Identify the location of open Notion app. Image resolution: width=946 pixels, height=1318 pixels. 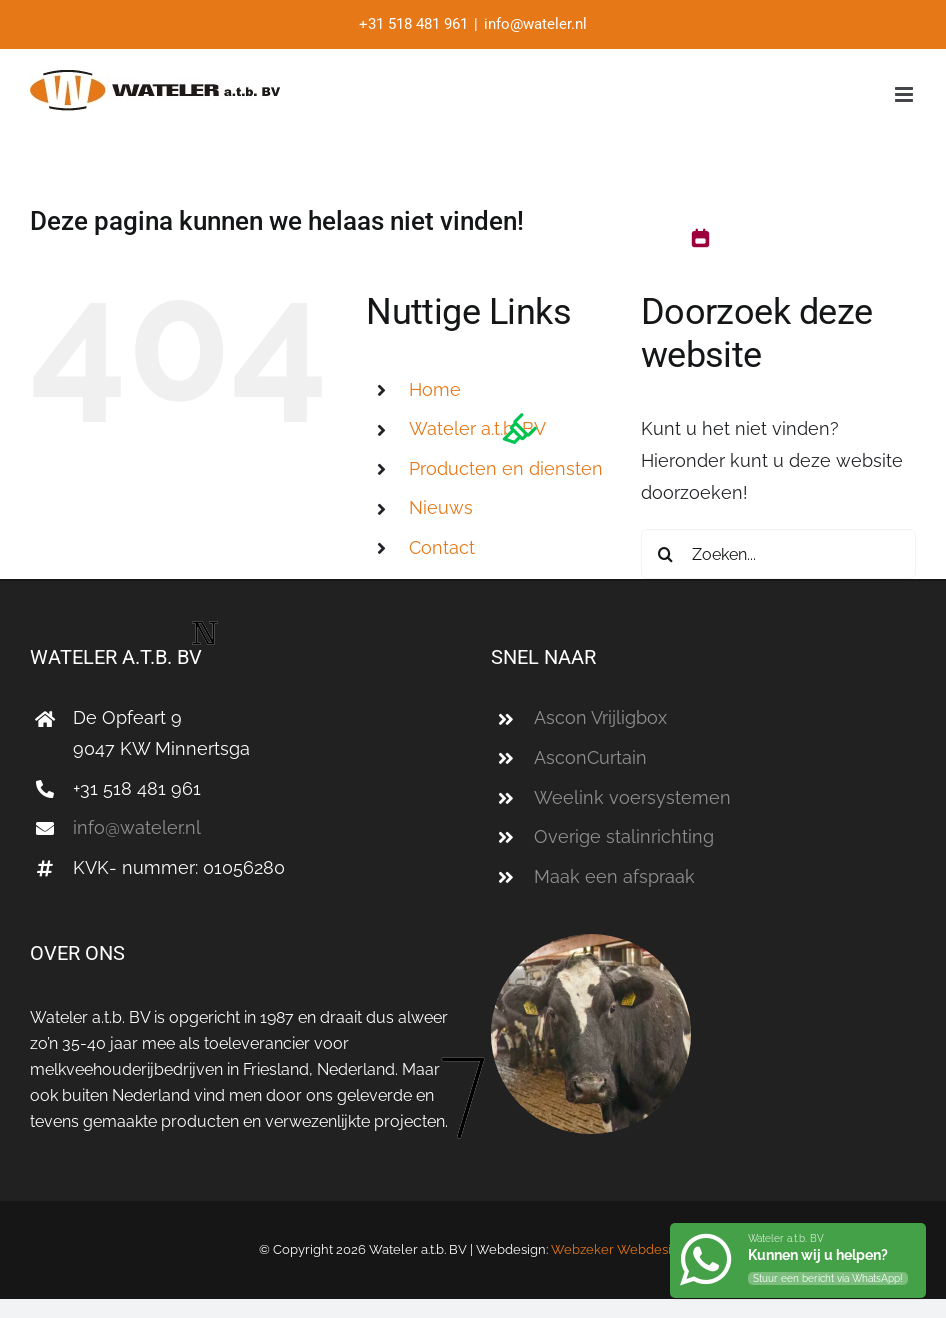
(205, 633).